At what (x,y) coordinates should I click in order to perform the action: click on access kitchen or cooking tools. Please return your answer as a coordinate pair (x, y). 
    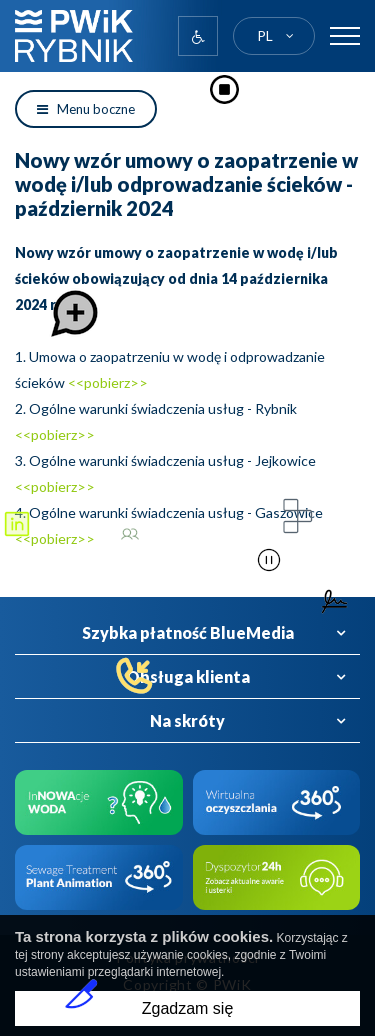
    Looking at the image, I should click on (81, 994).